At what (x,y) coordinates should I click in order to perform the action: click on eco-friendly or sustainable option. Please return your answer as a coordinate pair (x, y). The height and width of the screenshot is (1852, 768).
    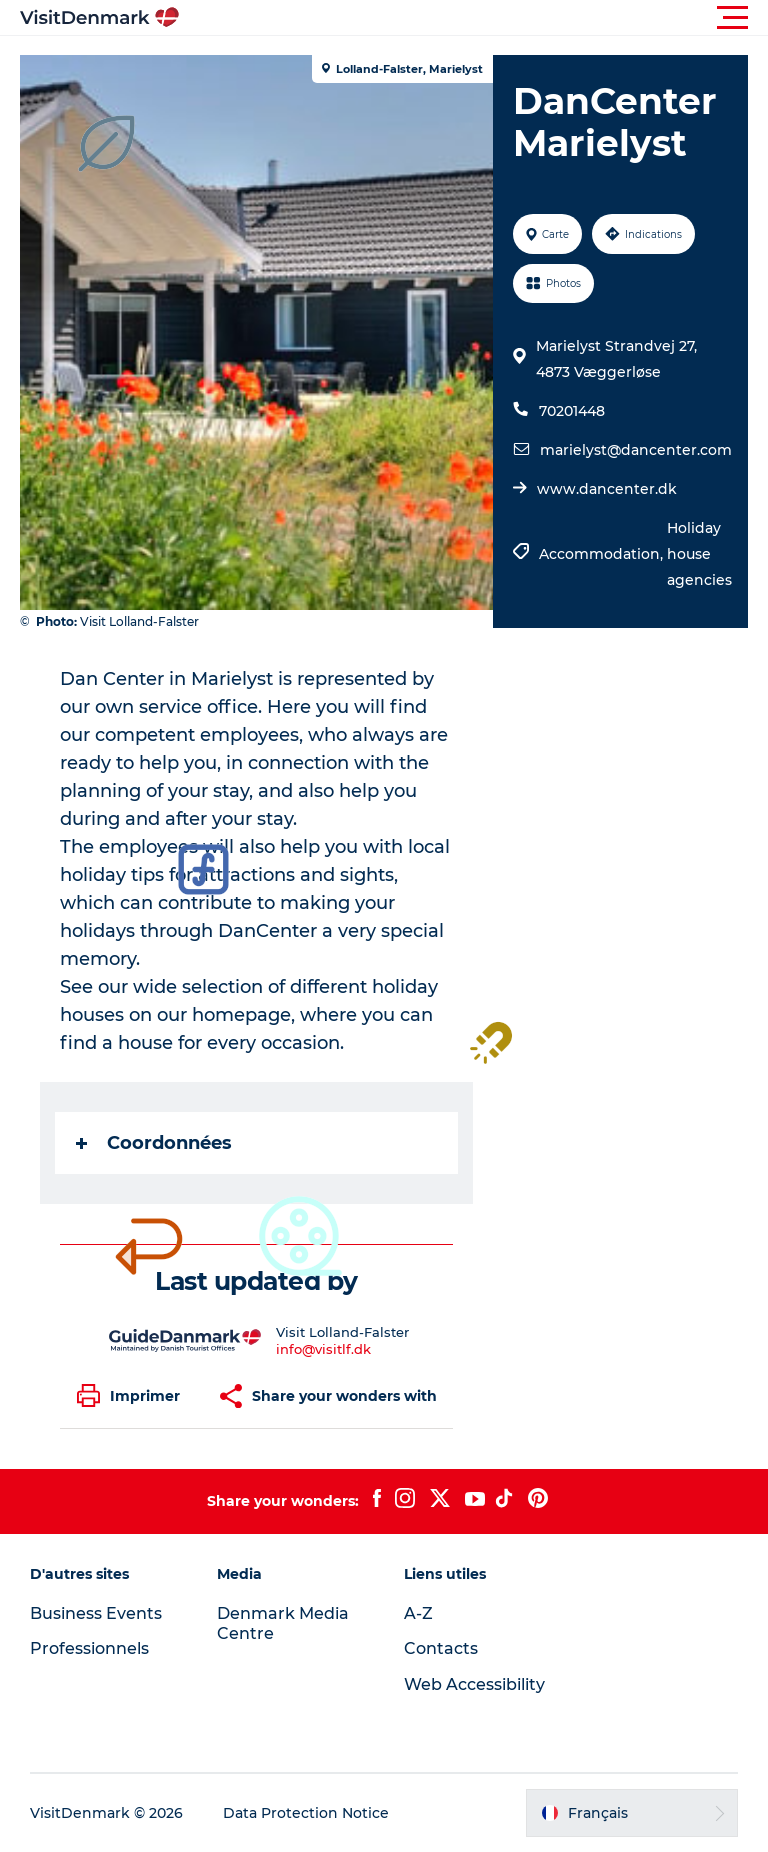
    Looking at the image, I should click on (106, 143).